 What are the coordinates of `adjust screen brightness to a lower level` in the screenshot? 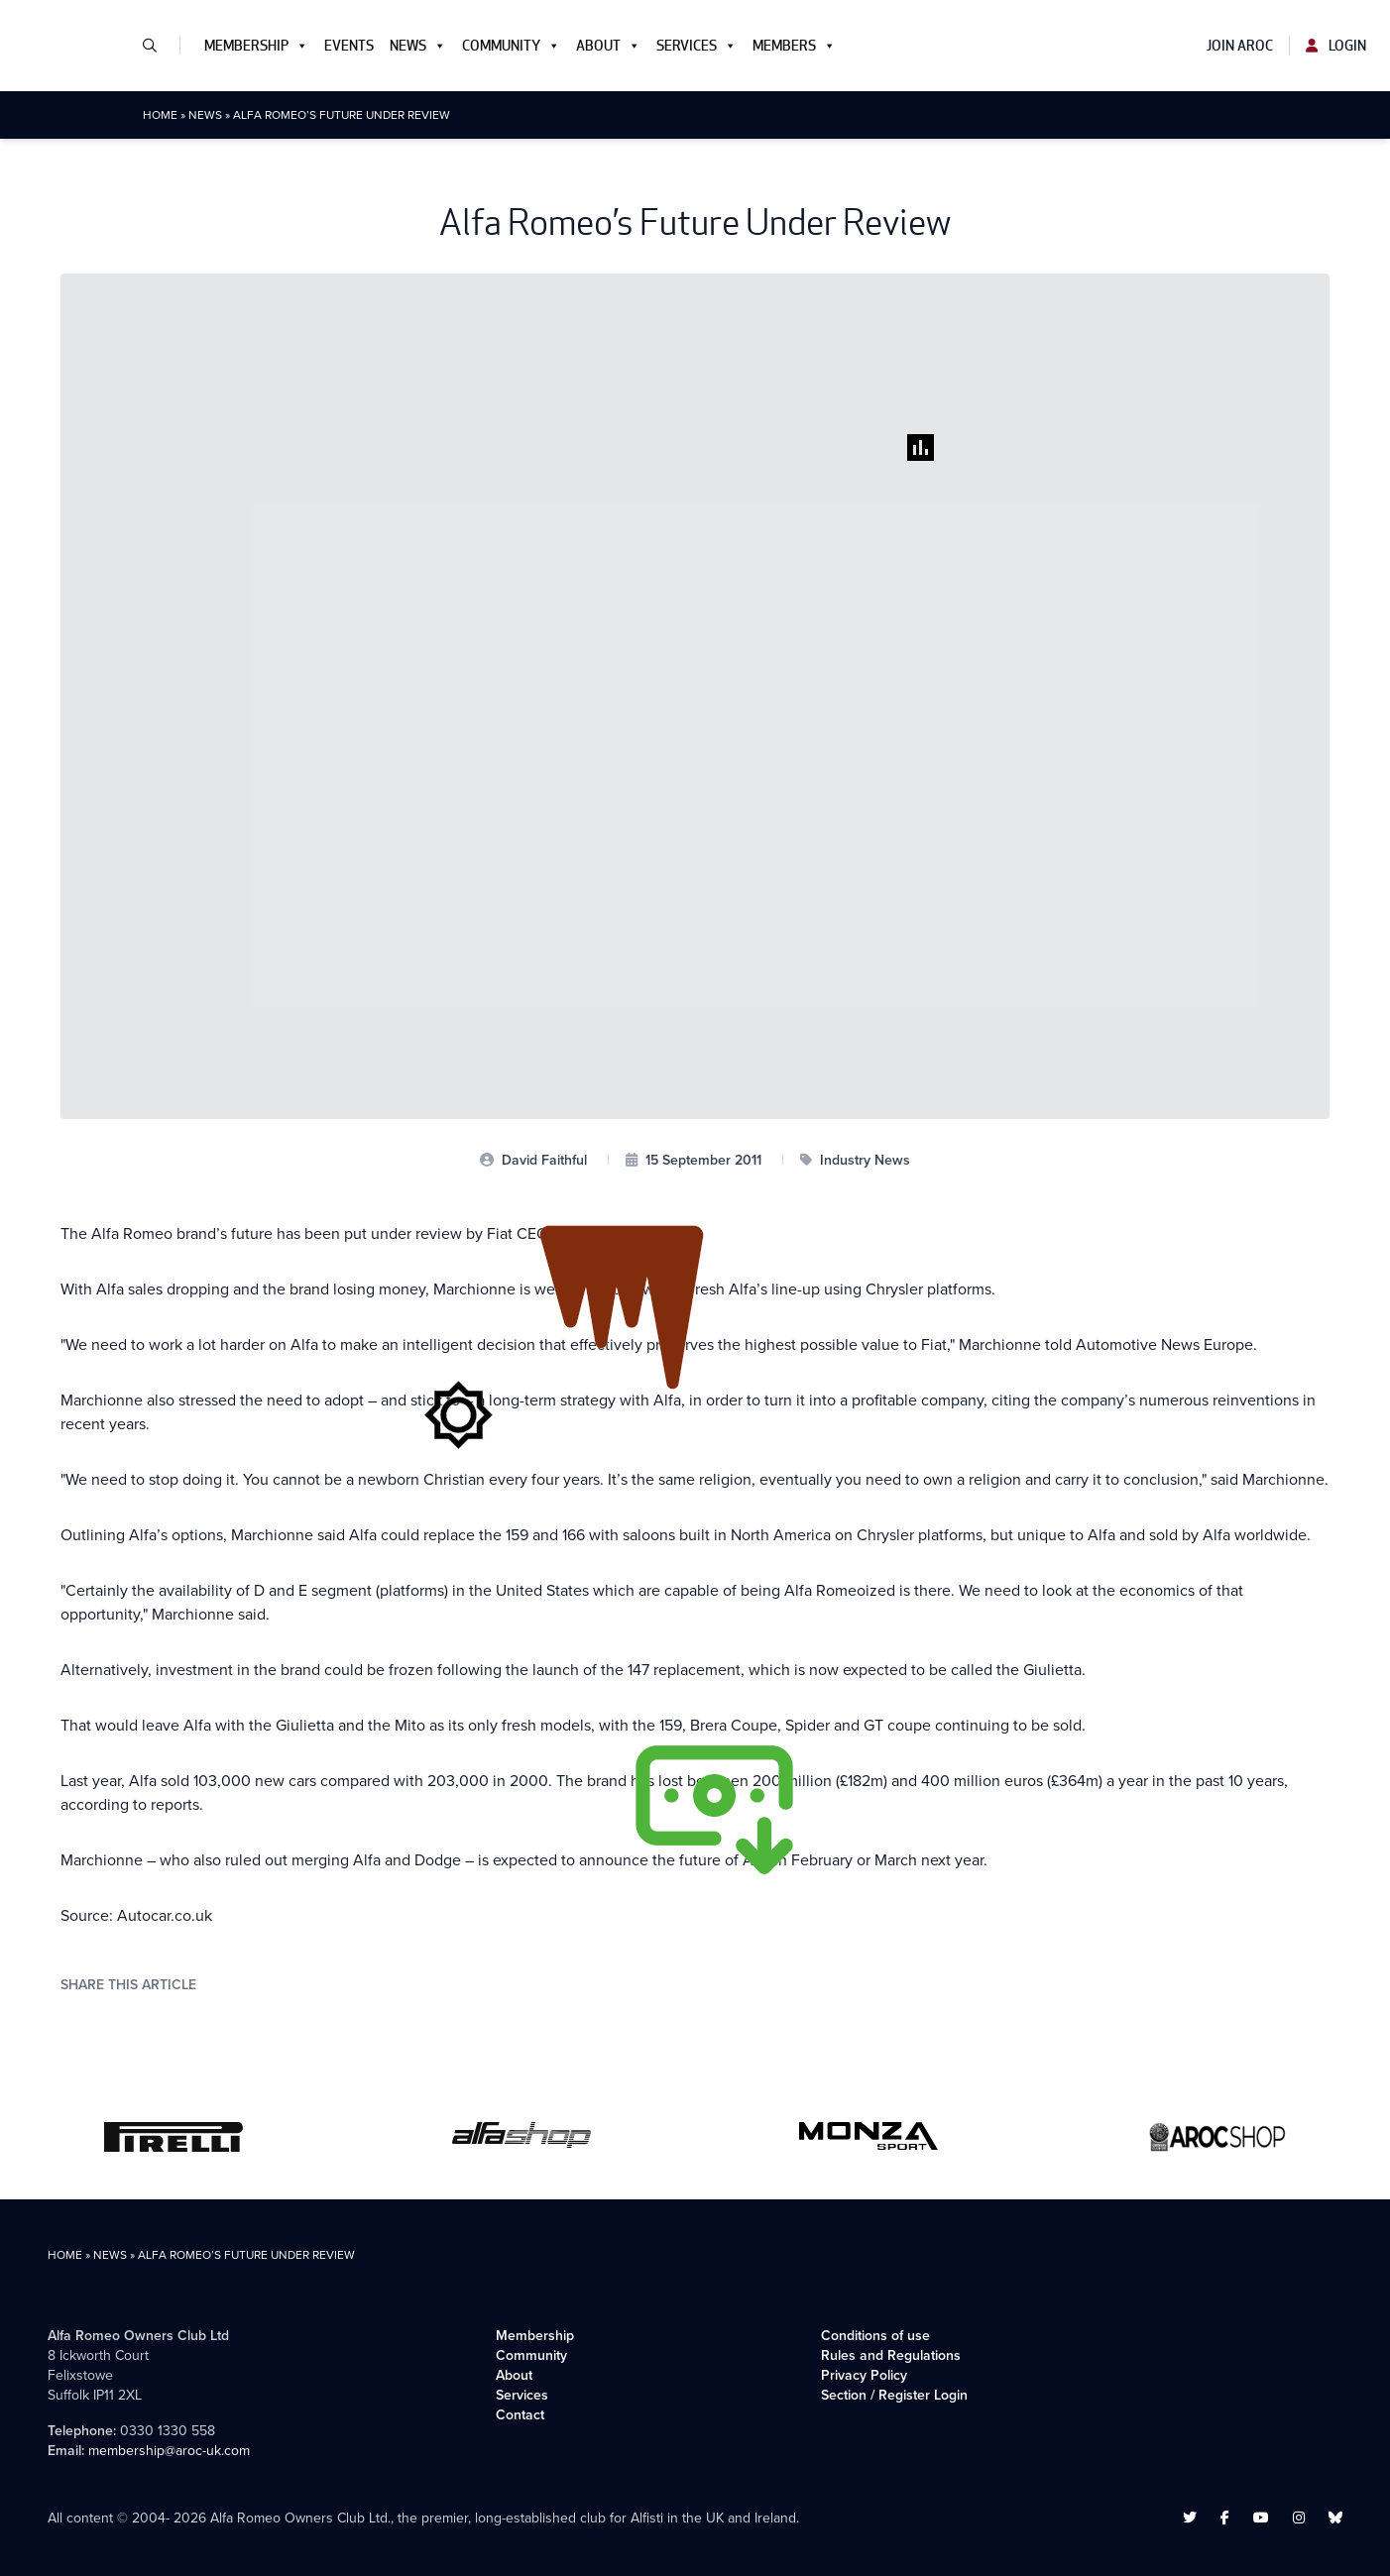 It's located at (458, 1414).